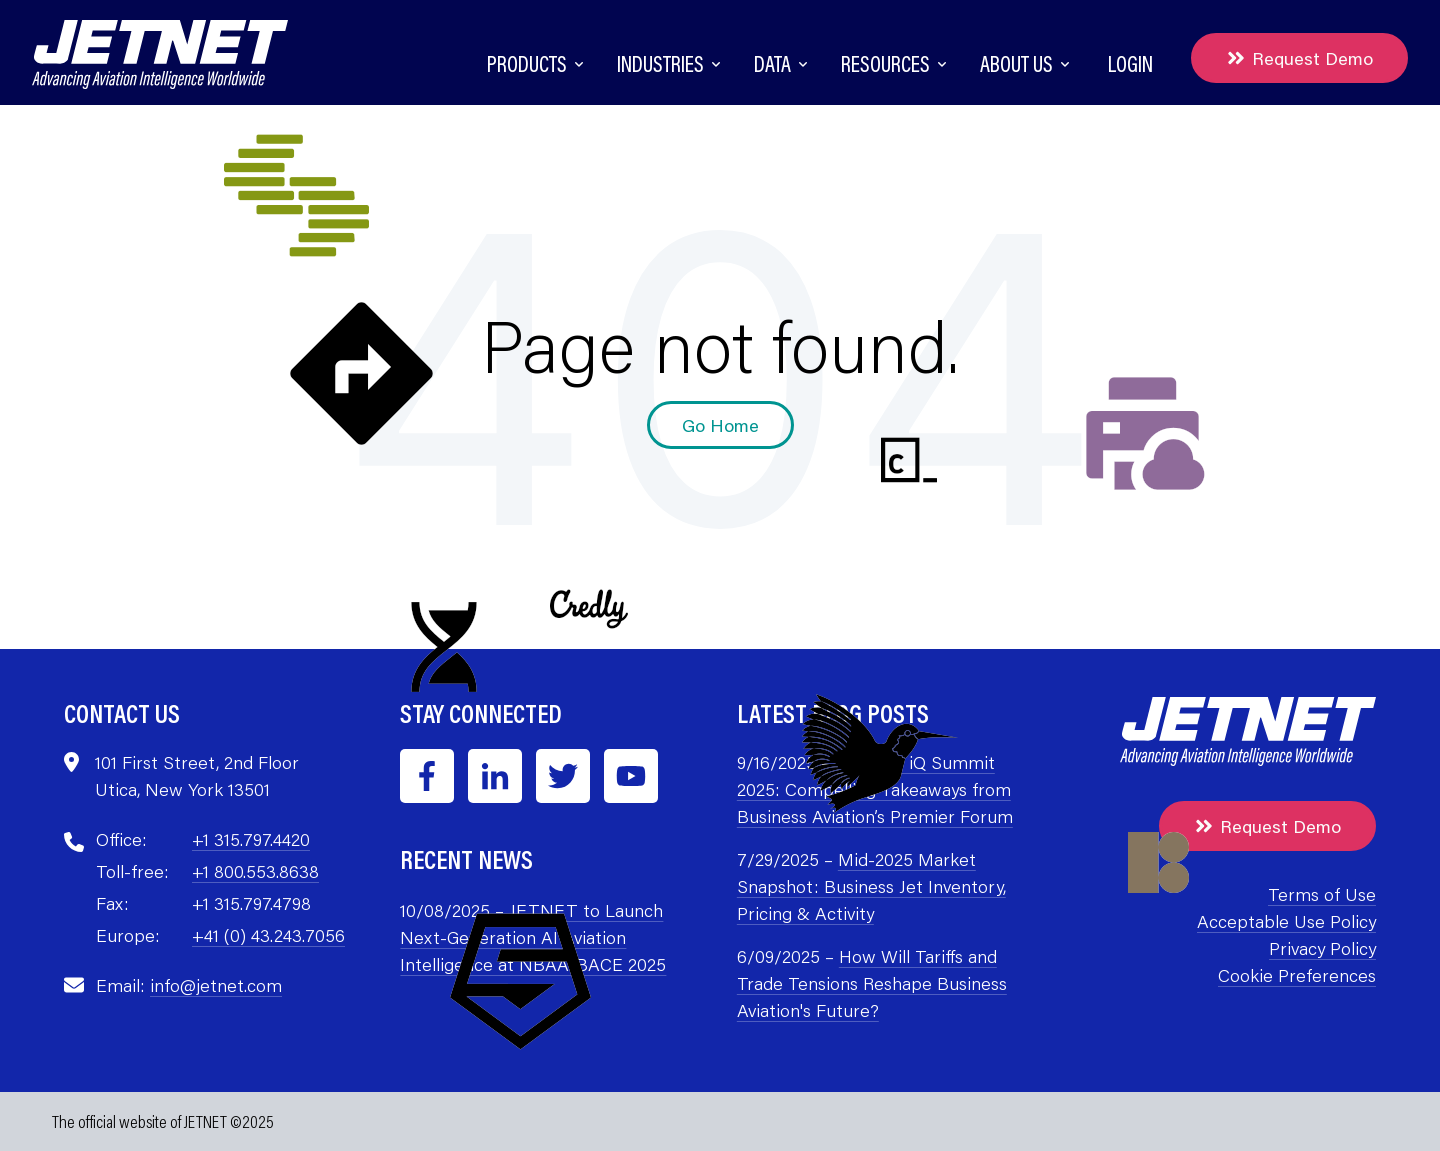 This screenshot has width=1440, height=1151. Describe the element at coordinates (444, 647) in the screenshot. I see `access genetic or DNA-related information` at that location.